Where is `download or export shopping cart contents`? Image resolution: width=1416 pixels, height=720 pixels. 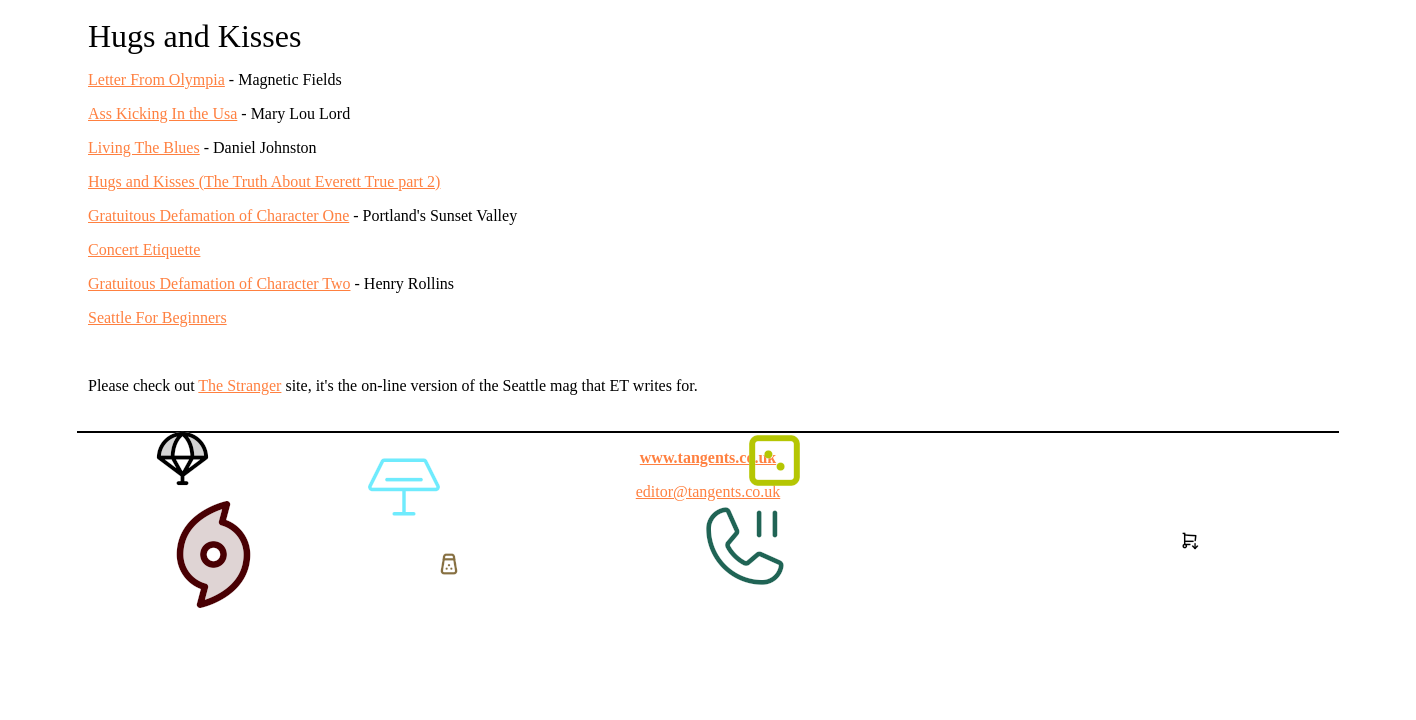
download or export shopping cart contents is located at coordinates (1189, 540).